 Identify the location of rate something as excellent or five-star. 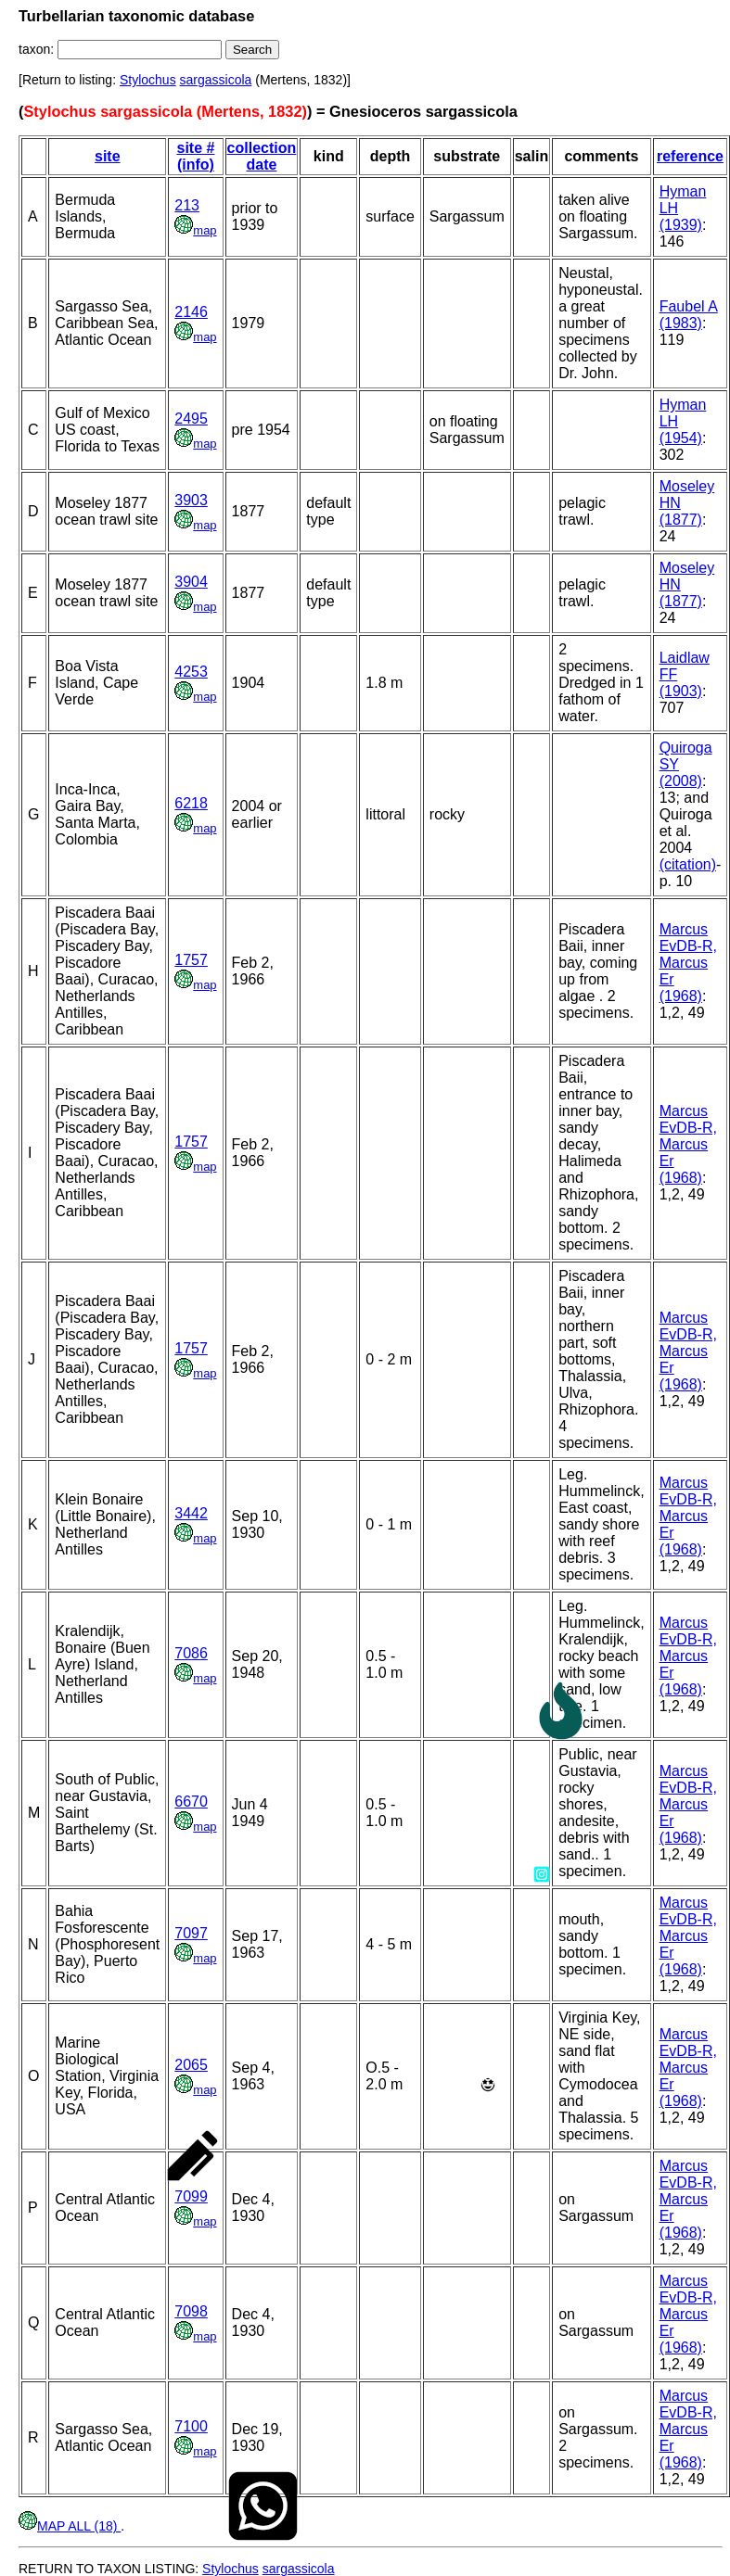
(488, 2085).